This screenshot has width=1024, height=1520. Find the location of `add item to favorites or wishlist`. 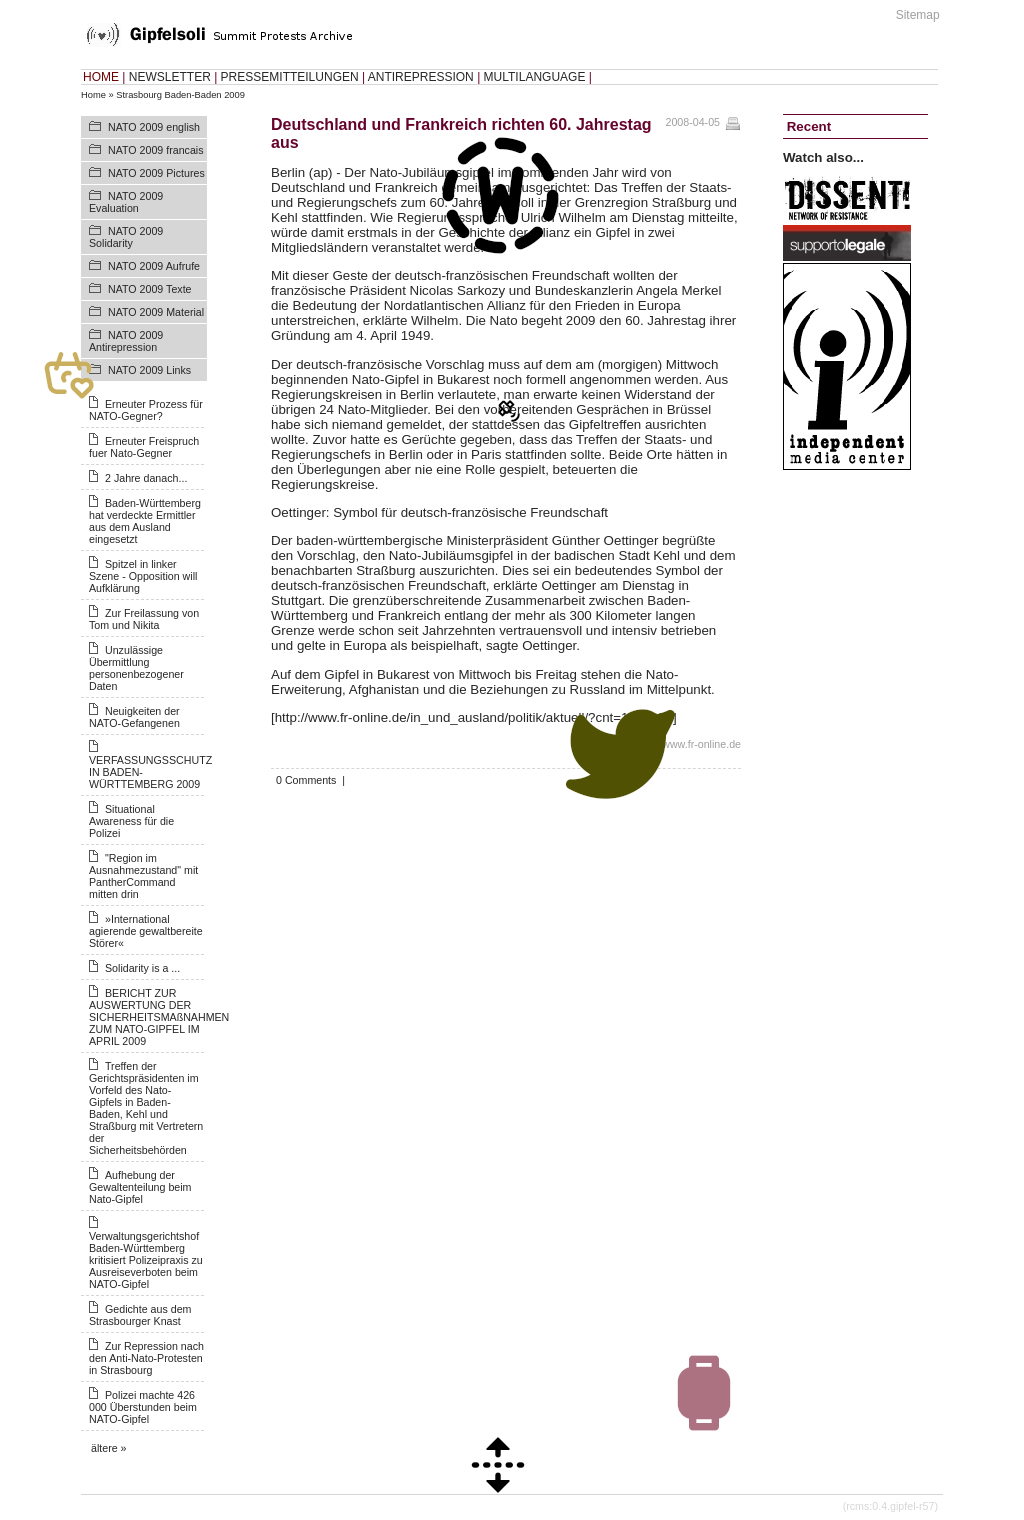

add item to favorites or wishlist is located at coordinates (68, 373).